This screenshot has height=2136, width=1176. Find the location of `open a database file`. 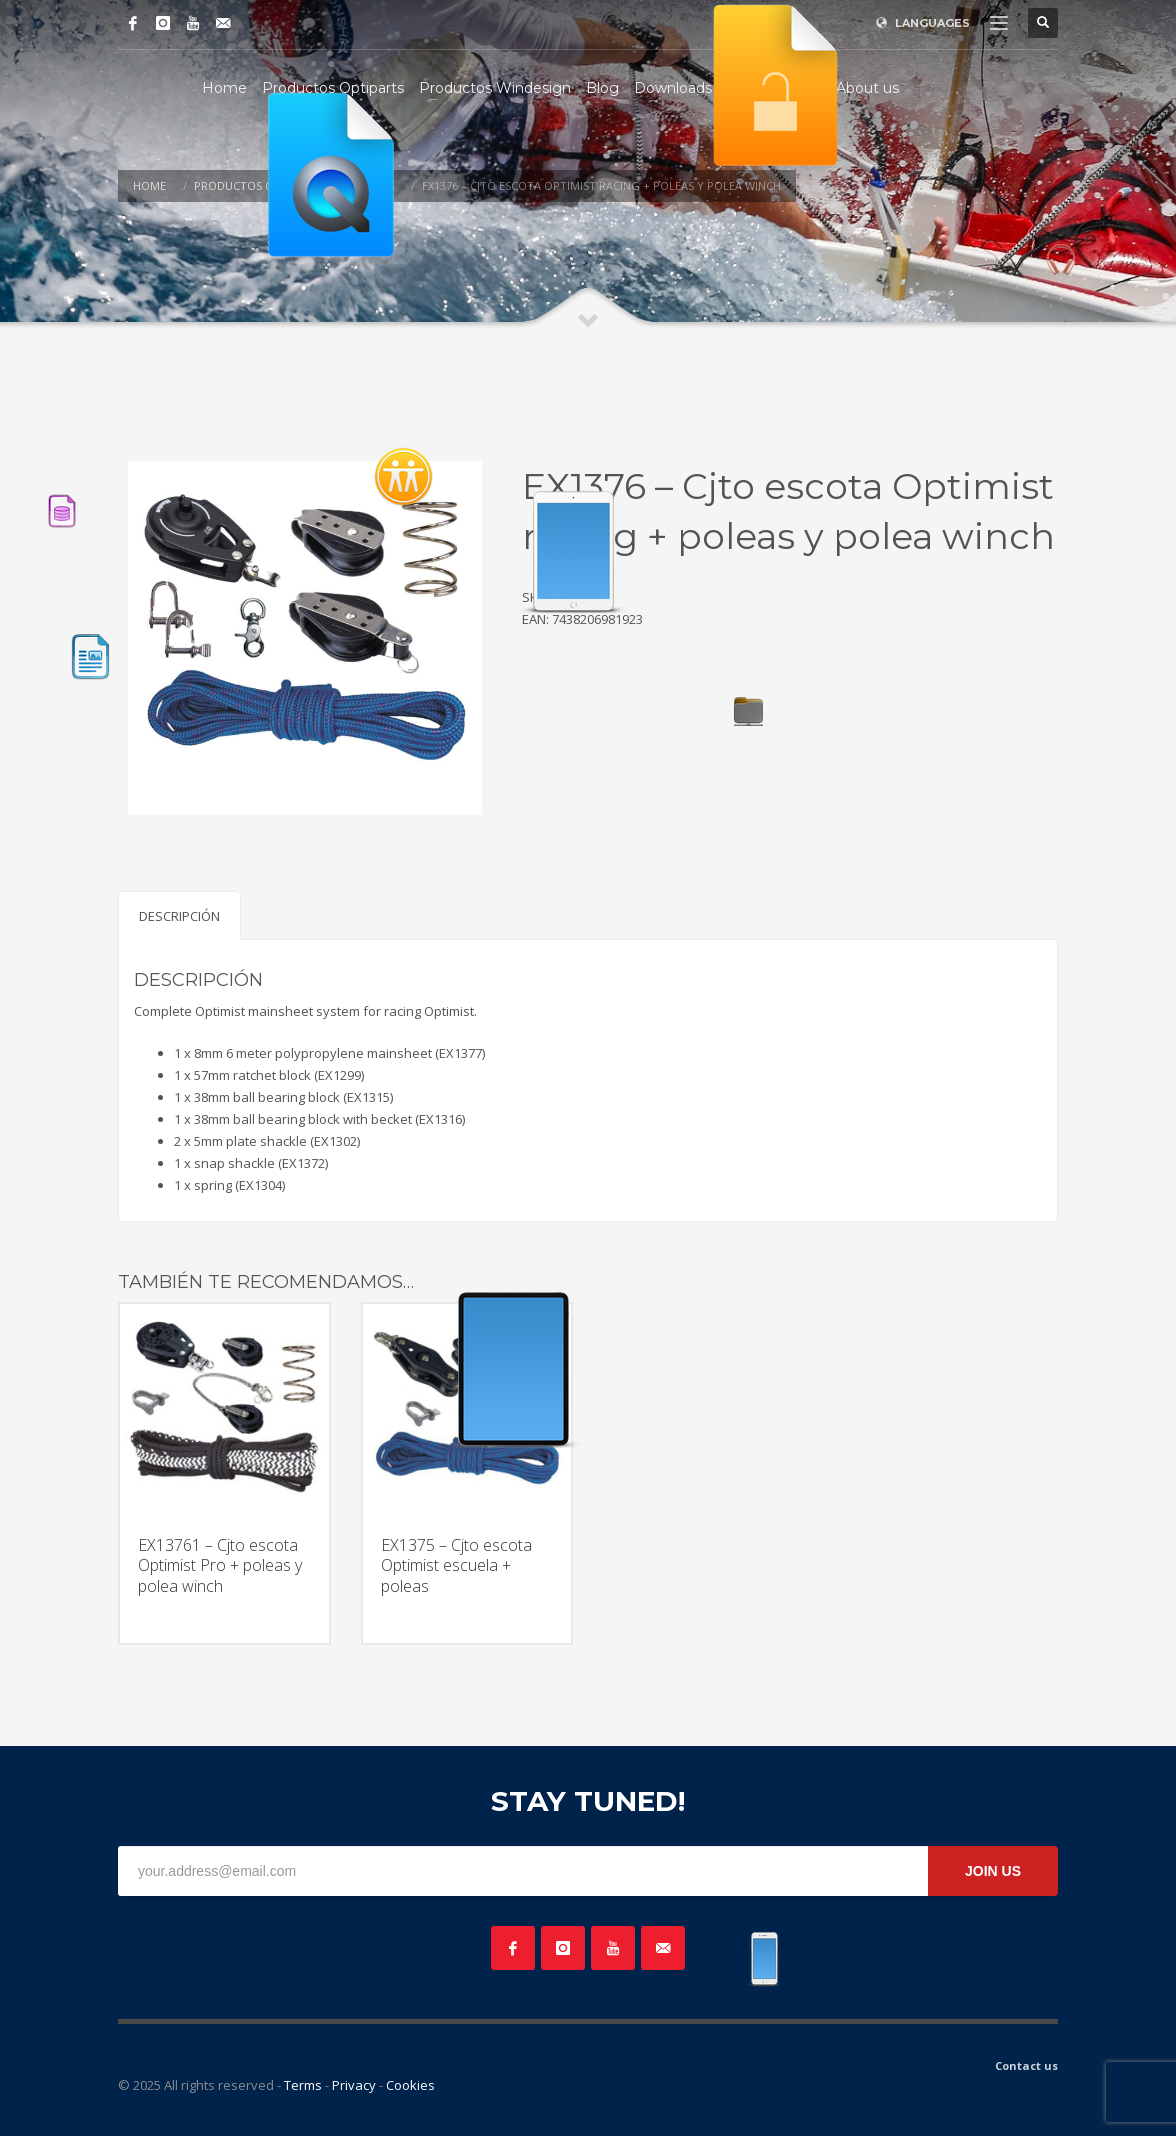

open a database file is located at coordinates (62, 511).